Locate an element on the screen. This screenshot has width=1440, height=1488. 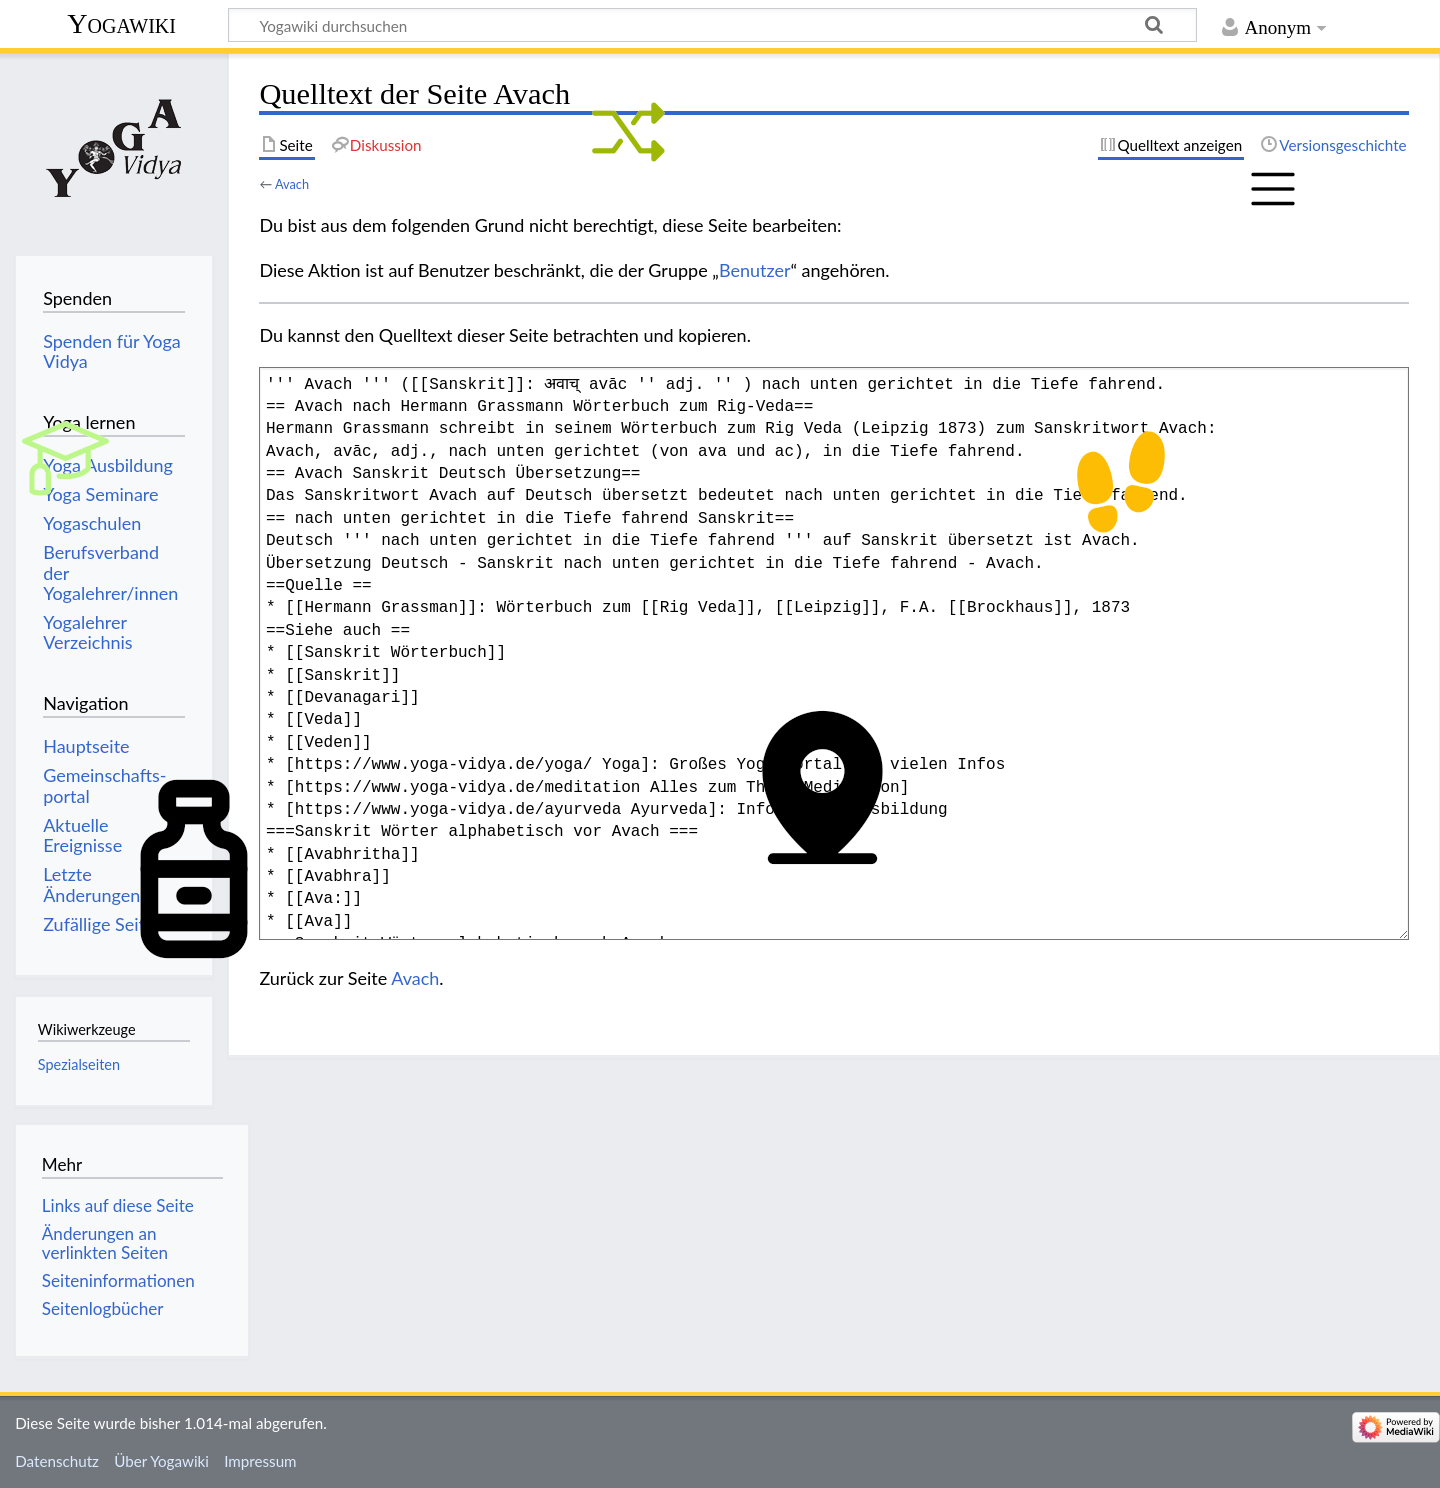
view vaccine or medication information is located at coordinates (194, 869).